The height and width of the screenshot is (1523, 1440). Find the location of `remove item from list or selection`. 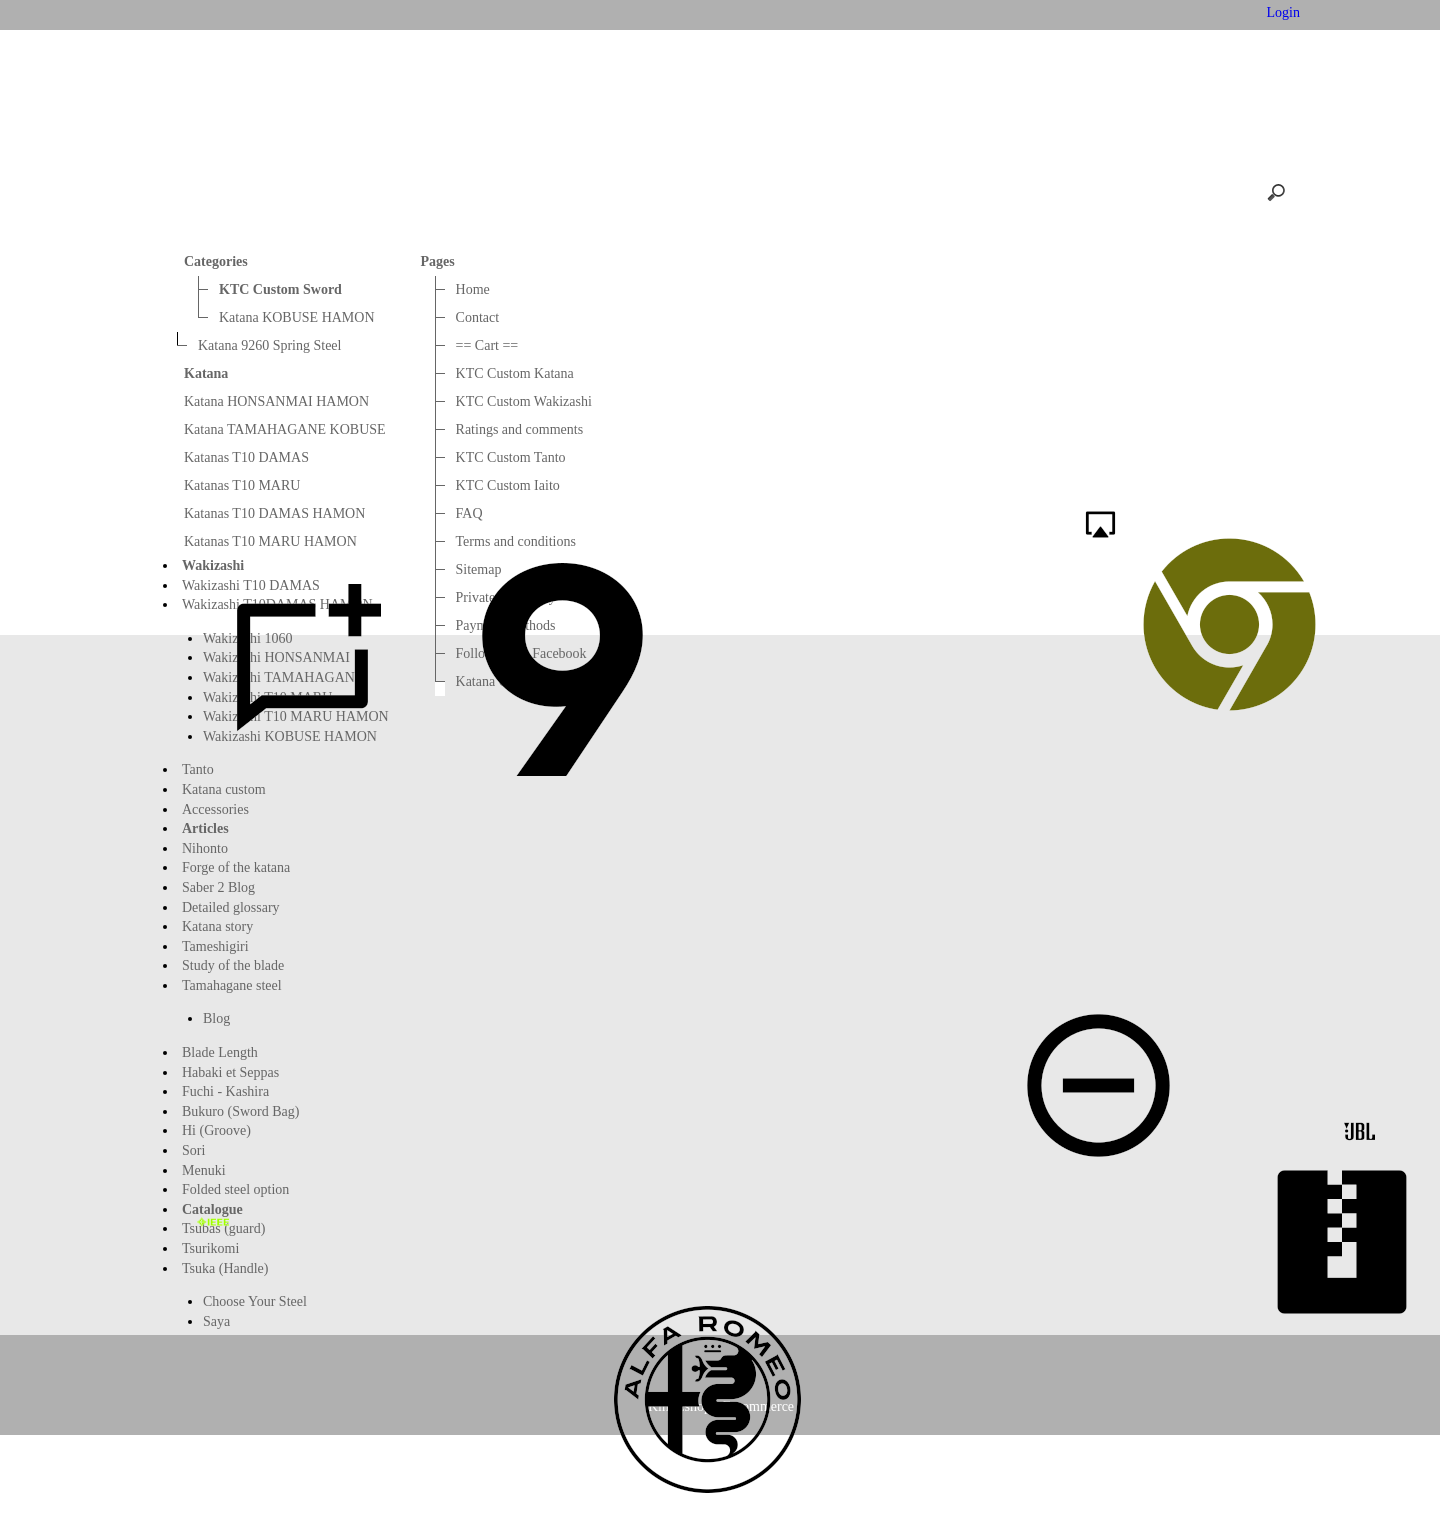

remove item from list or selection is located at coordinates (1098, 1085).